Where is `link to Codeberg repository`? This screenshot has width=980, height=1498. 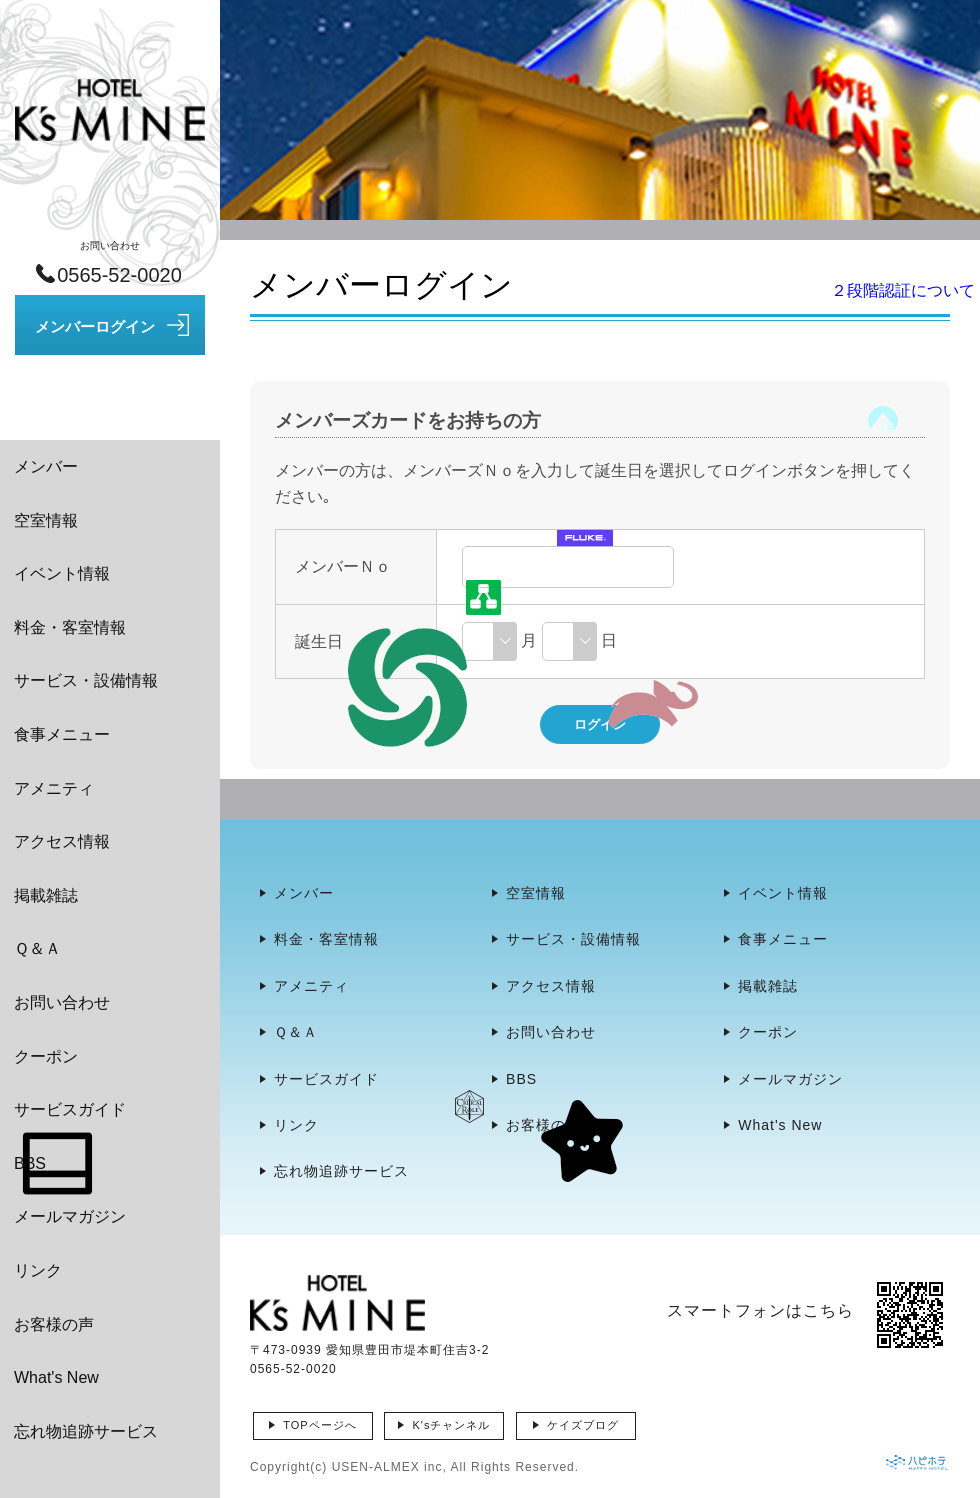
link to Codeberg repository is located at coordinates (883, 420).